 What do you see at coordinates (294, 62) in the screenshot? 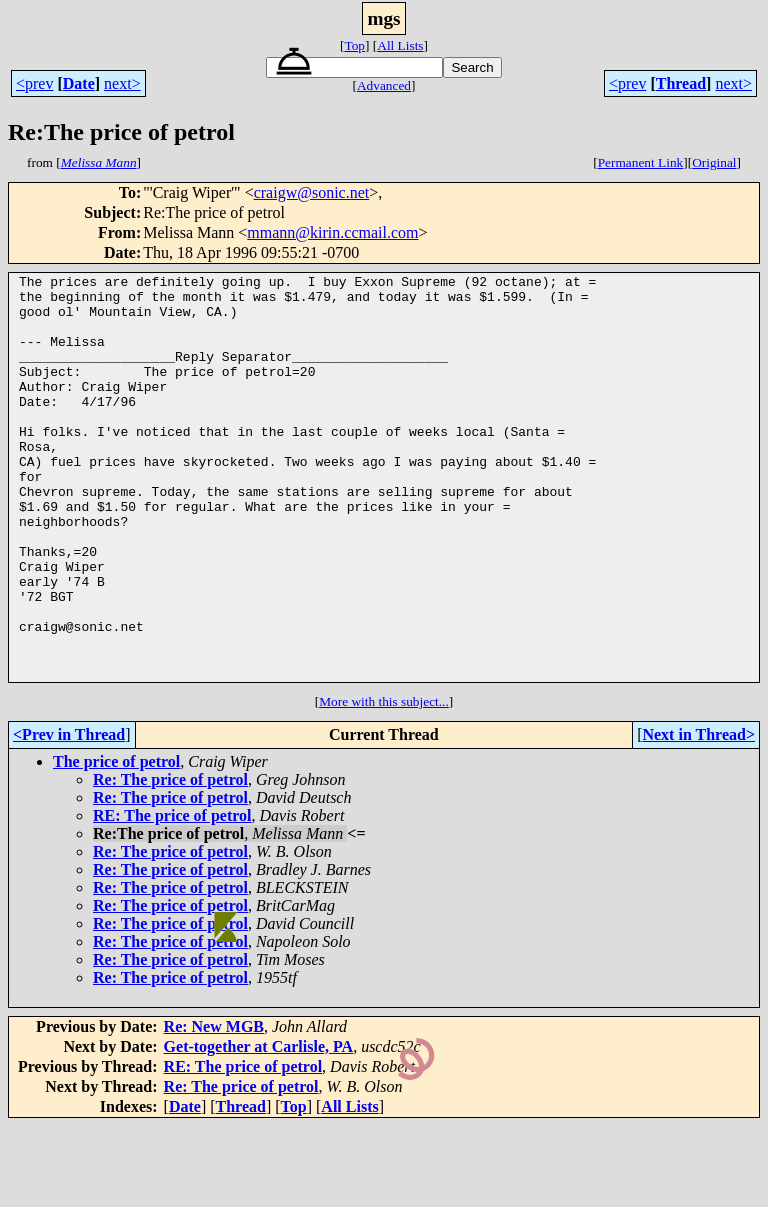
I see `request customer service or support` at bounding box center [294, 62].